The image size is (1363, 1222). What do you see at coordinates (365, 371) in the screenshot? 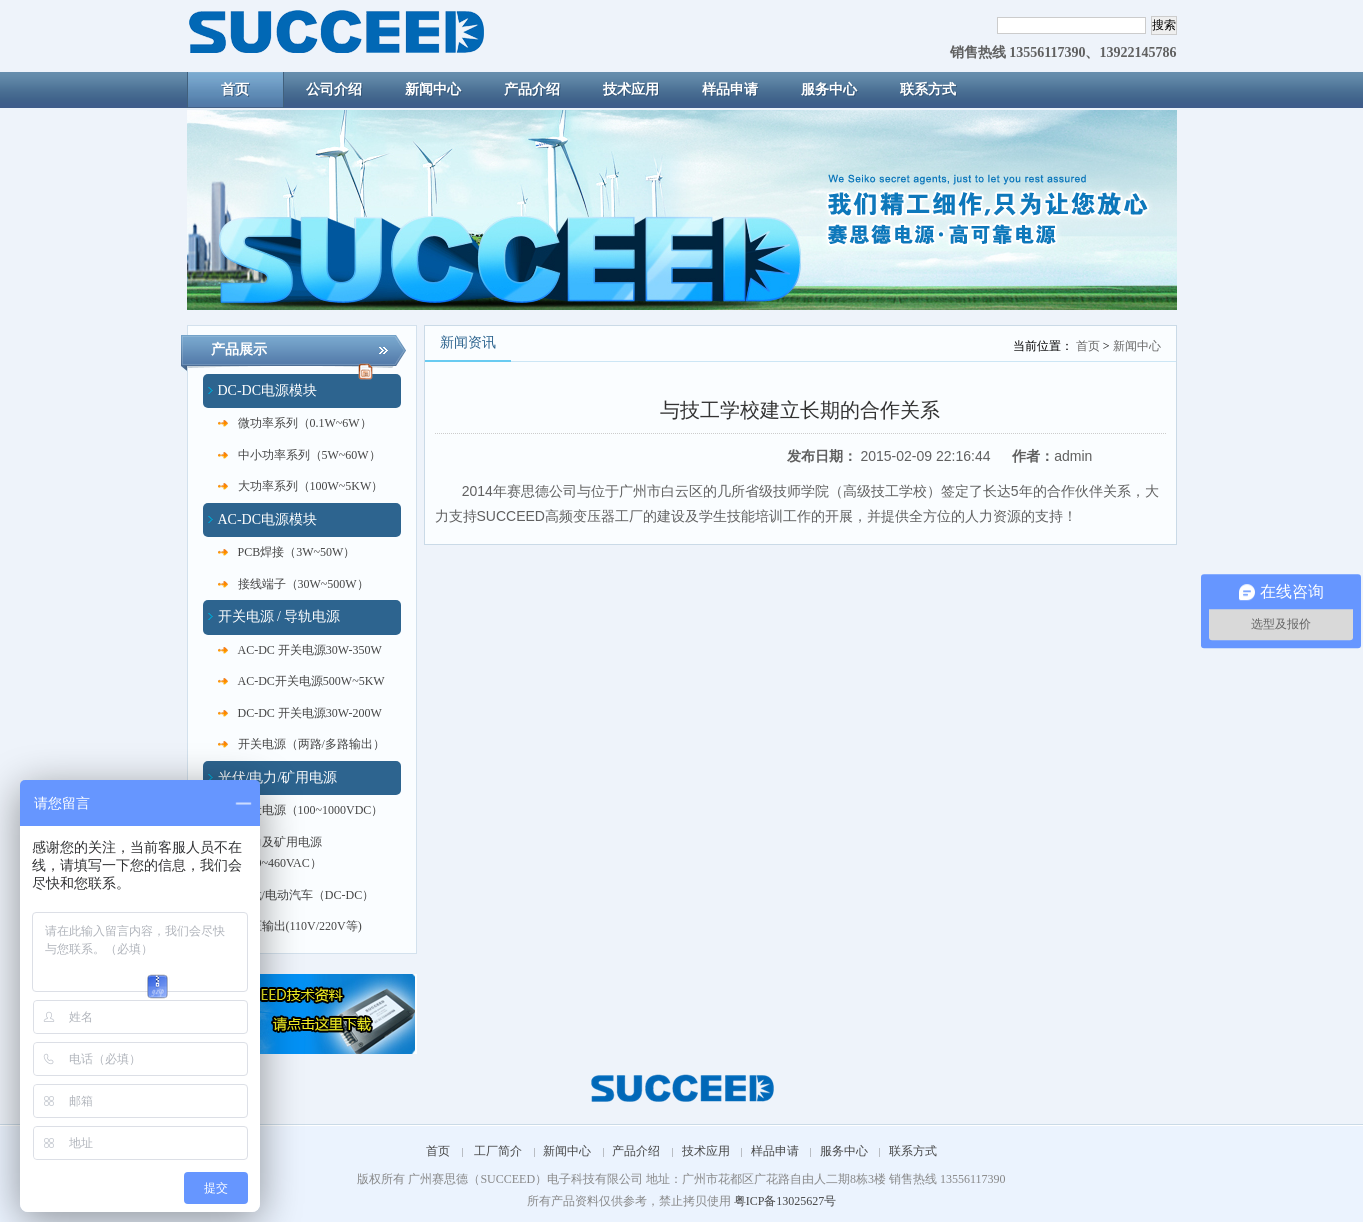
I see `libreoffice impress presentation file` at bounding box center [365, 371].